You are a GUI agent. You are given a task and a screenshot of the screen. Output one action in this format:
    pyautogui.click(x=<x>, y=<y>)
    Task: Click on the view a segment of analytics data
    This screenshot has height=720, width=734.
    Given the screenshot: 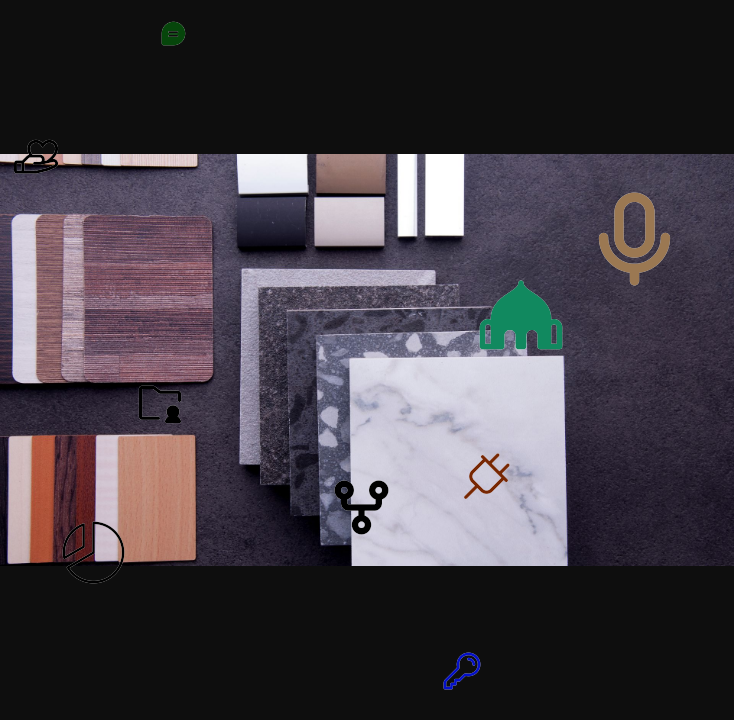 What is the action you would take?
    pyautogui.click(x=93, y=552)
    